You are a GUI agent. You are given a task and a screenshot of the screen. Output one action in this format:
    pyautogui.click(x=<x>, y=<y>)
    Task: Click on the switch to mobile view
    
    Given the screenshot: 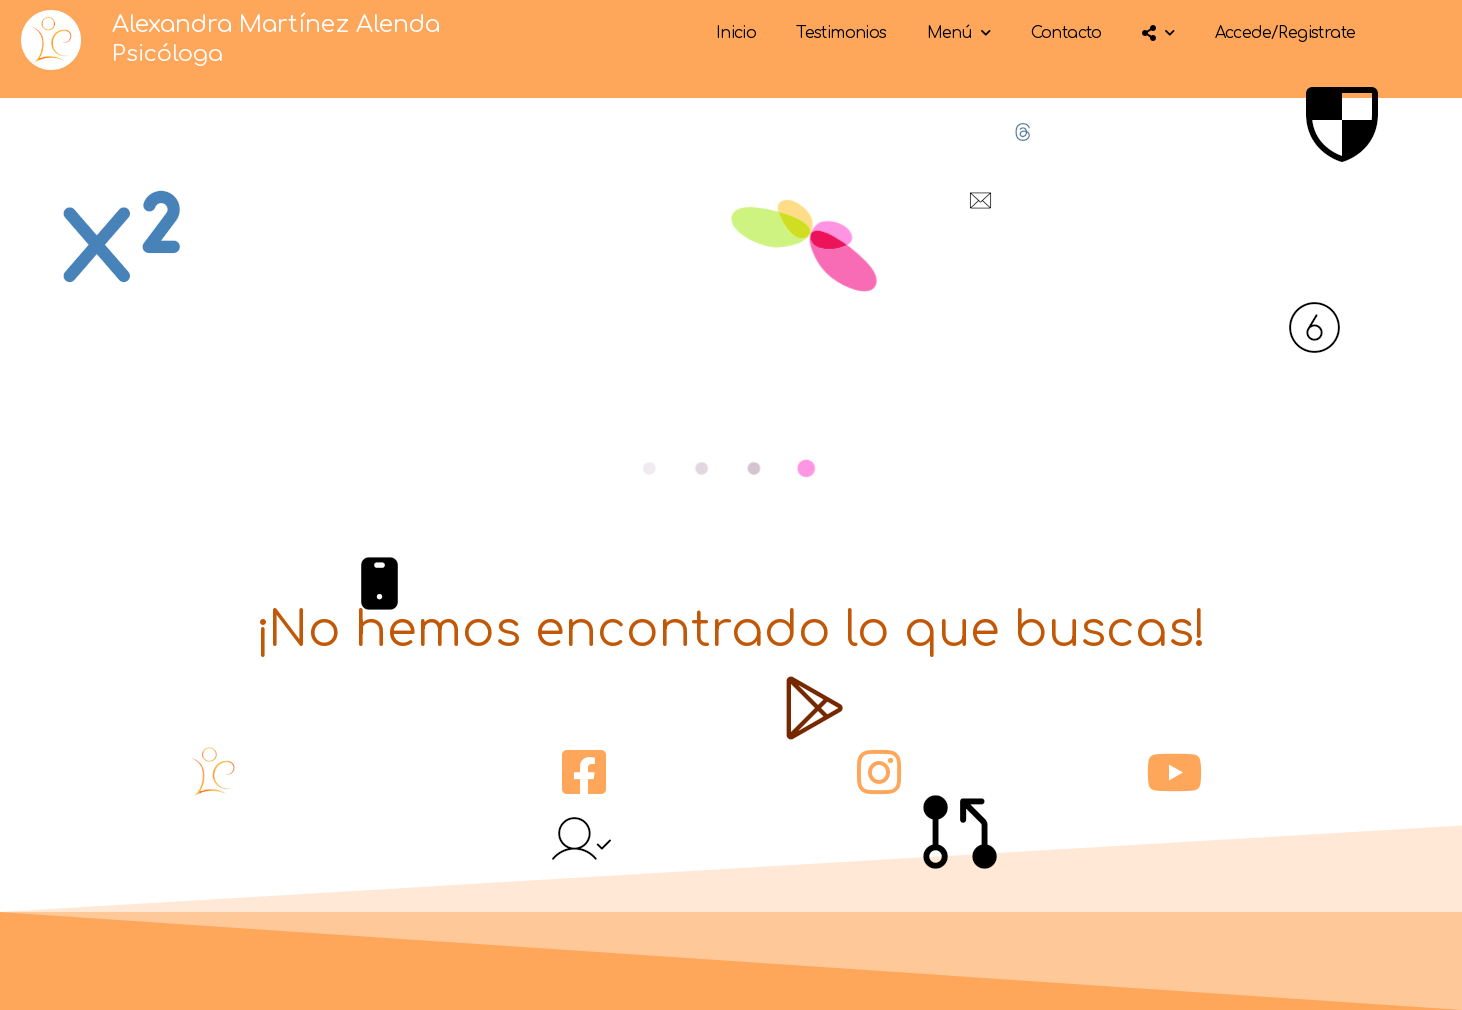 What is the action you would take?
    pyautogui.click(x=379, y=583)
    